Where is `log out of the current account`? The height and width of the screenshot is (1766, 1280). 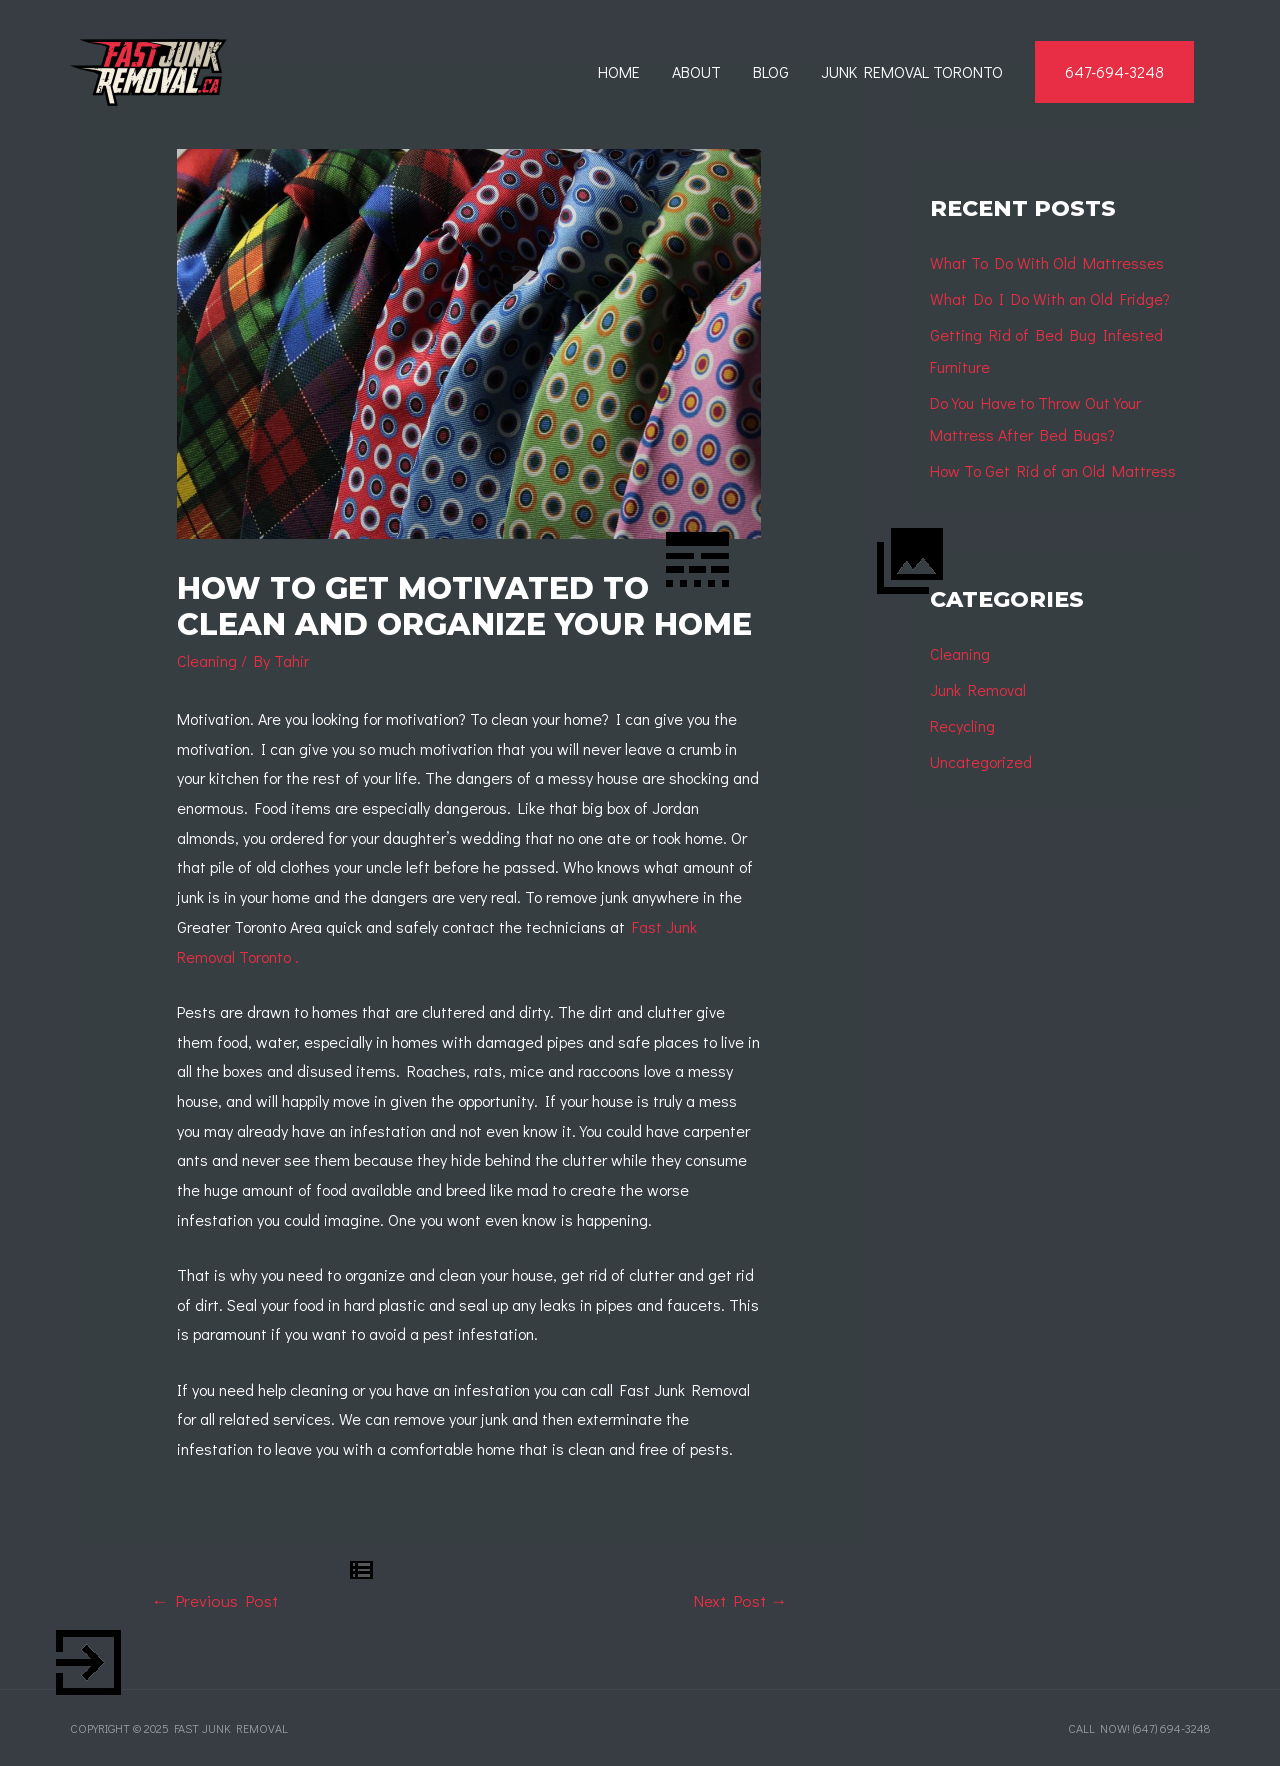
log out of the current account is located at coordinates (88, 1662).